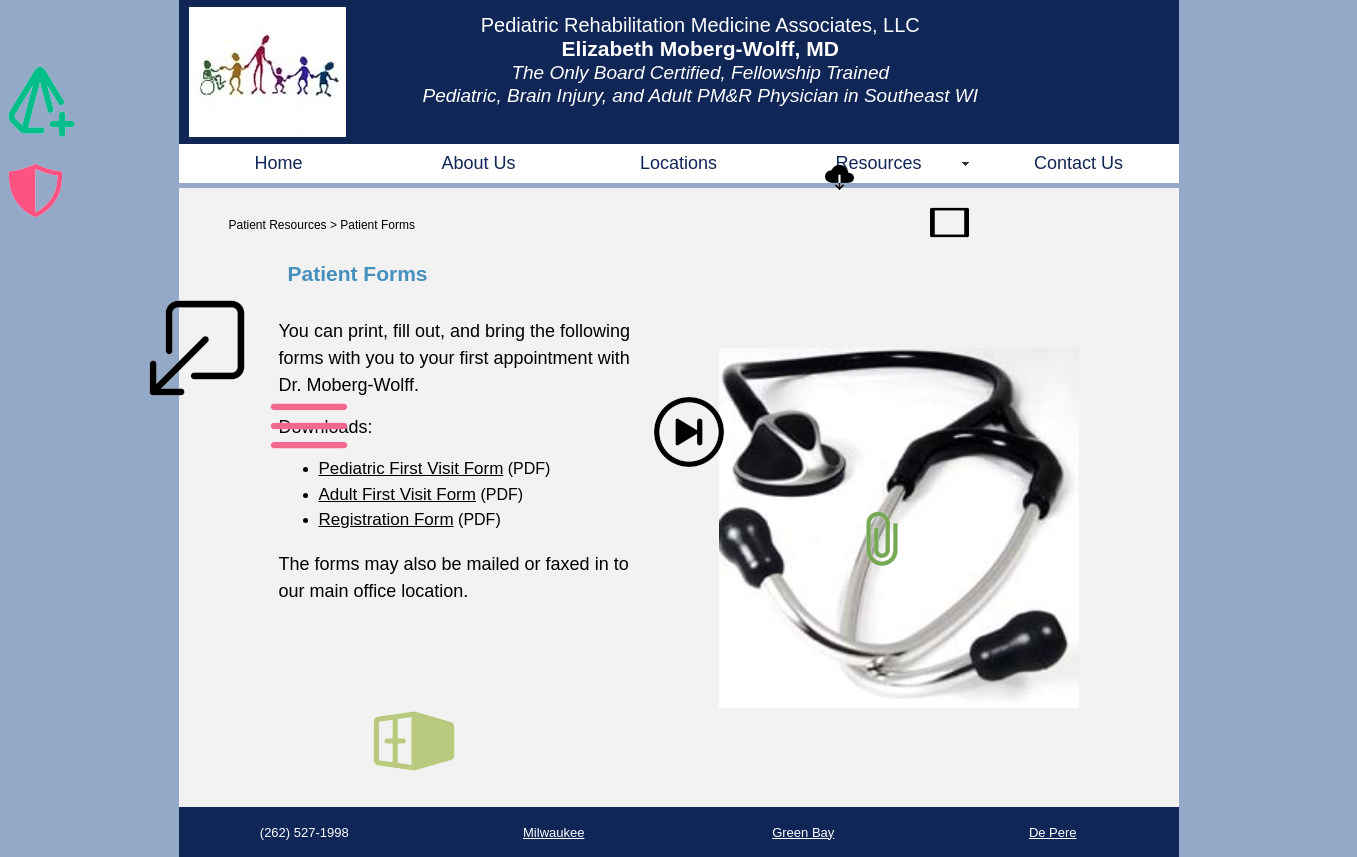  I want to click on collapse or minimize content, so click(197, 348).